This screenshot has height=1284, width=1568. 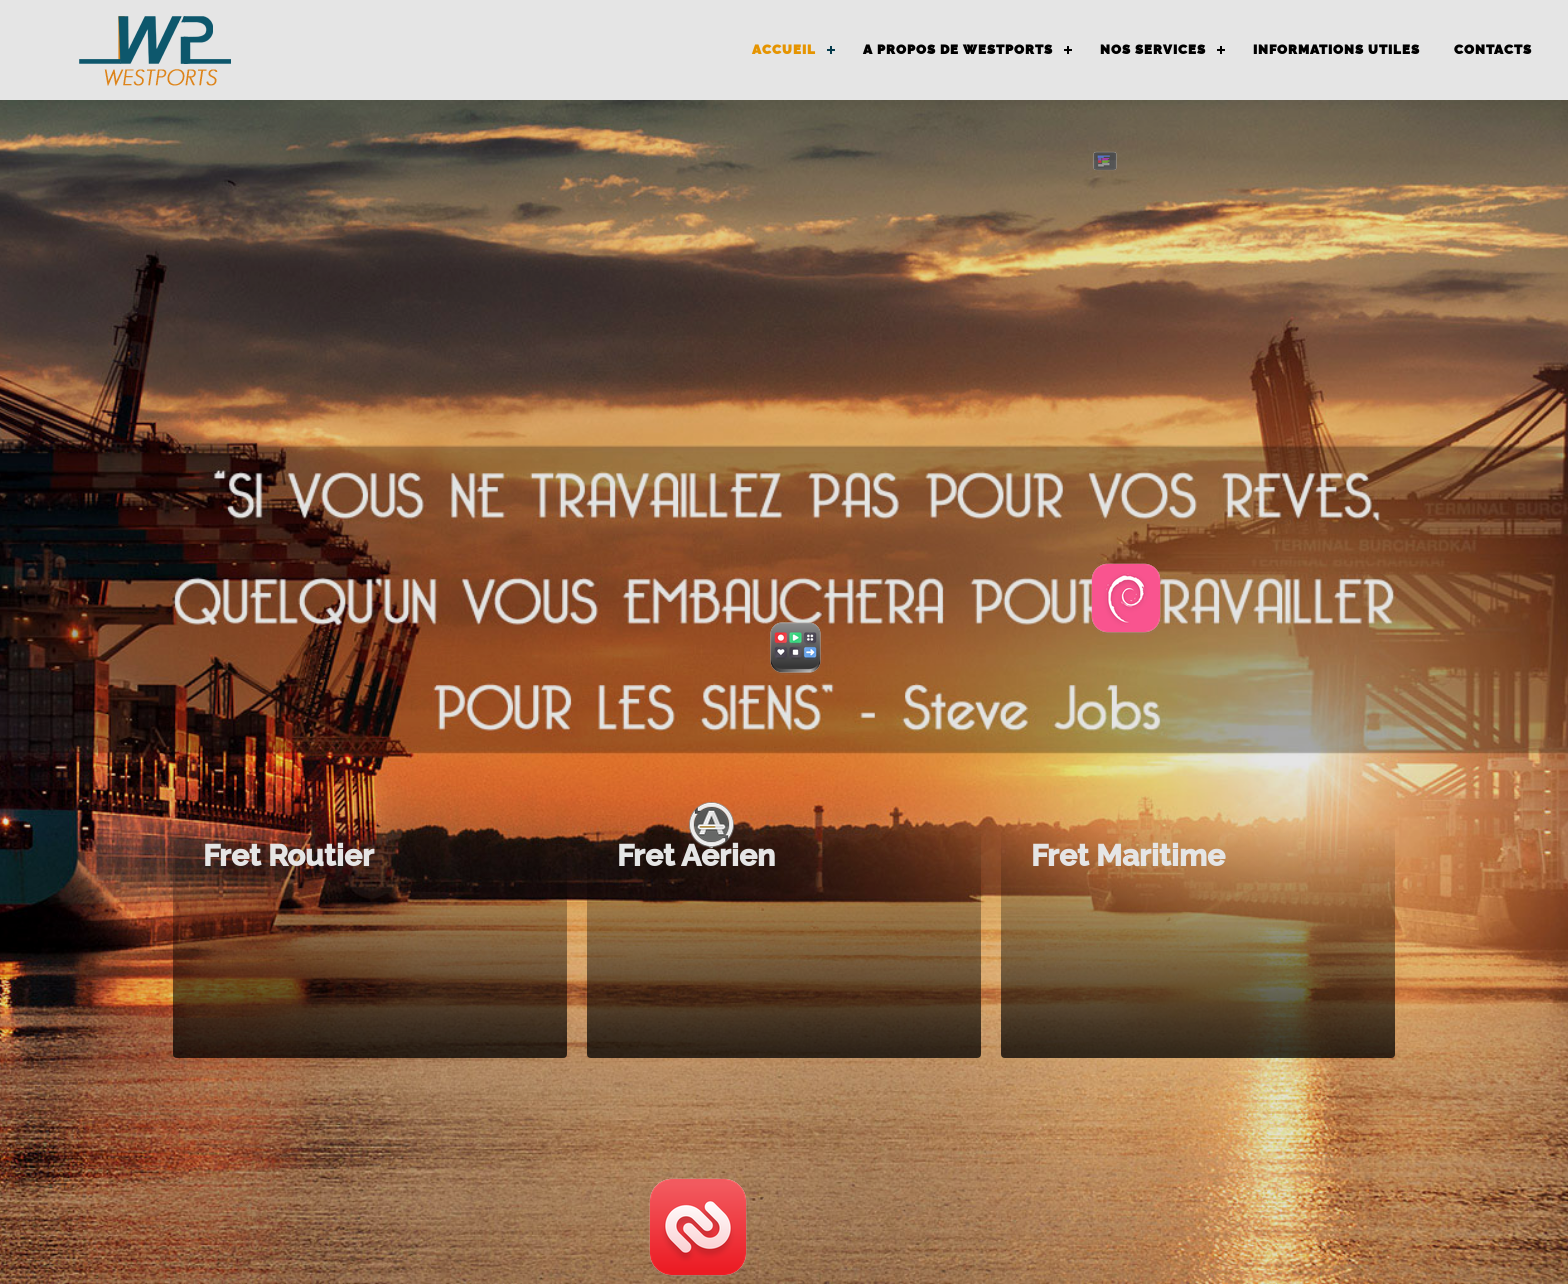 What do you see at coordinates (795, 647) in the screenshot?
I see `open Boatswain app for Elgato Stream Deck control` at bounding box center [795, 647].